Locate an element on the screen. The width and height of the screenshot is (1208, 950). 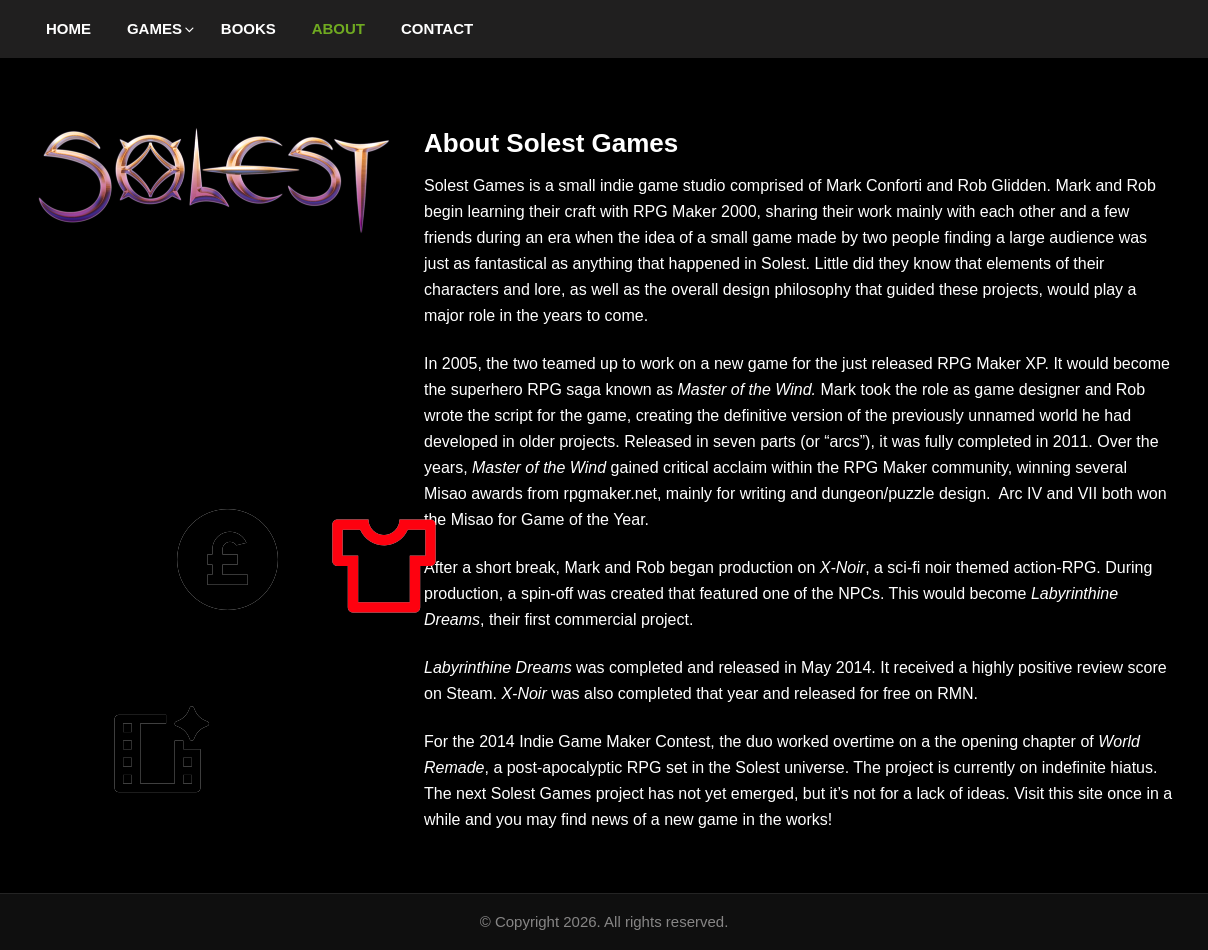
view balance in british pounds is located at coordinates (227, 559).